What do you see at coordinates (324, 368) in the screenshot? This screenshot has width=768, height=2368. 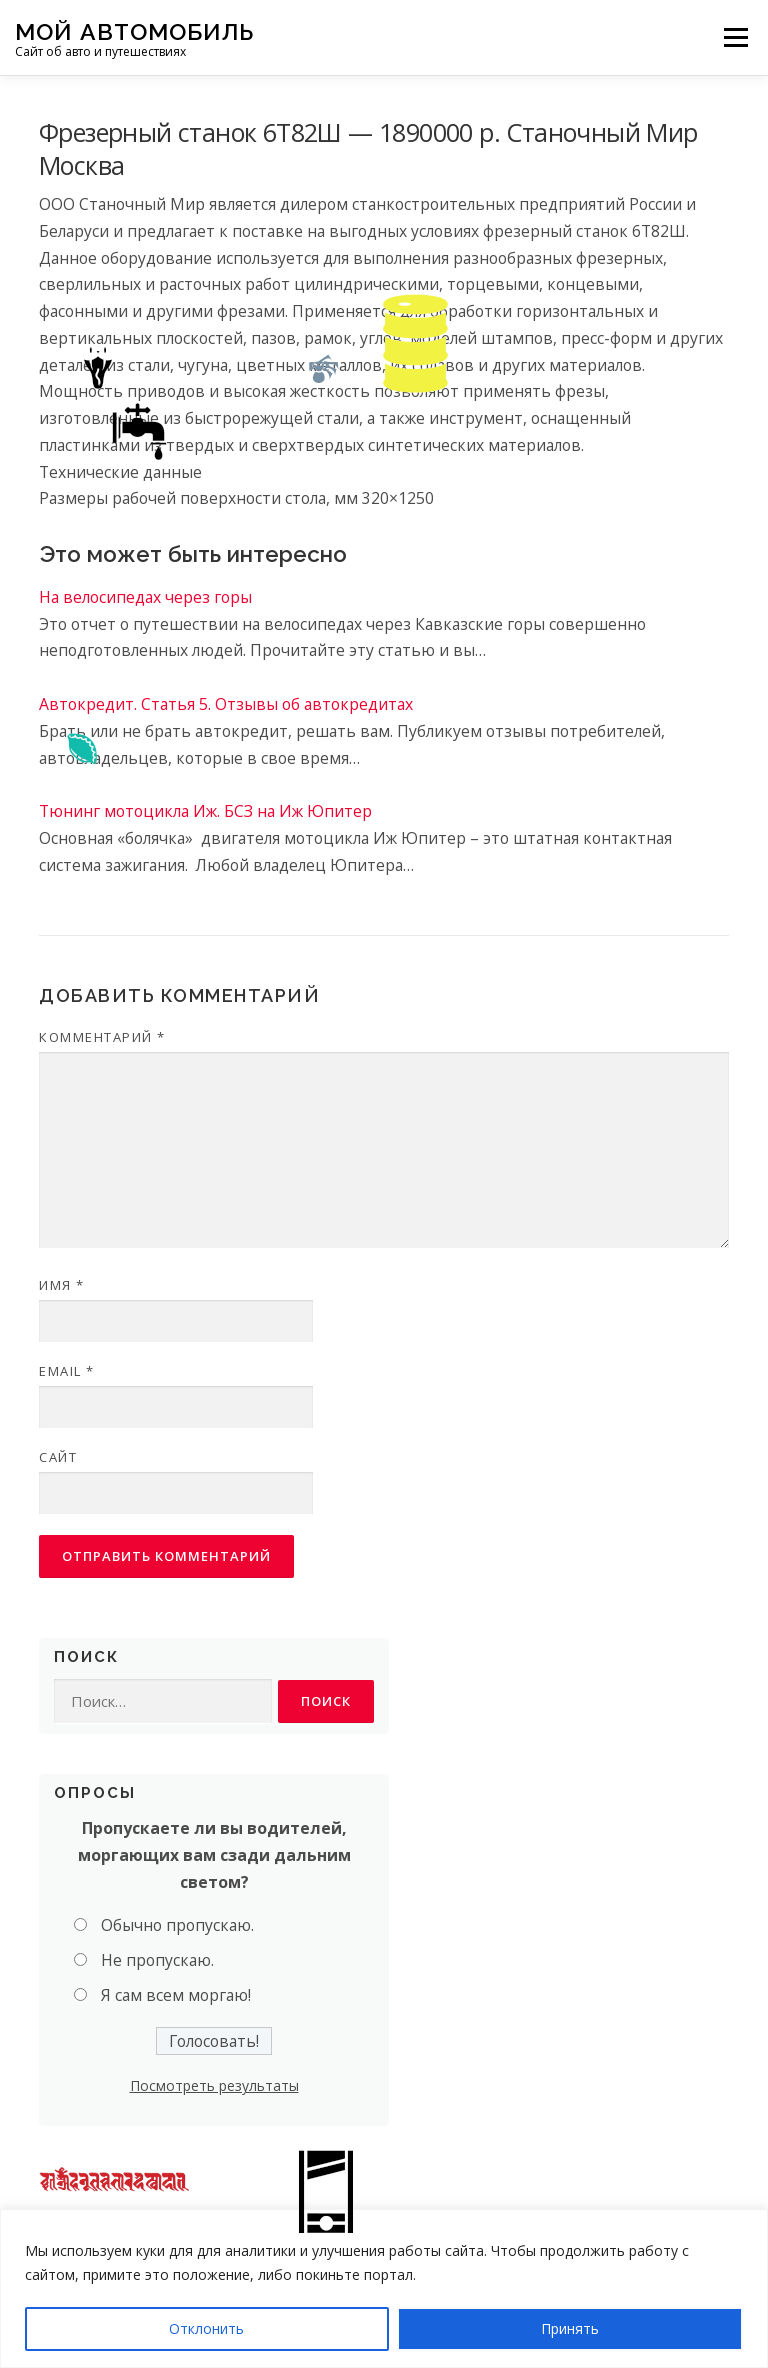 I see `steal or grab an item quickly` at bounding box center [324, 368].